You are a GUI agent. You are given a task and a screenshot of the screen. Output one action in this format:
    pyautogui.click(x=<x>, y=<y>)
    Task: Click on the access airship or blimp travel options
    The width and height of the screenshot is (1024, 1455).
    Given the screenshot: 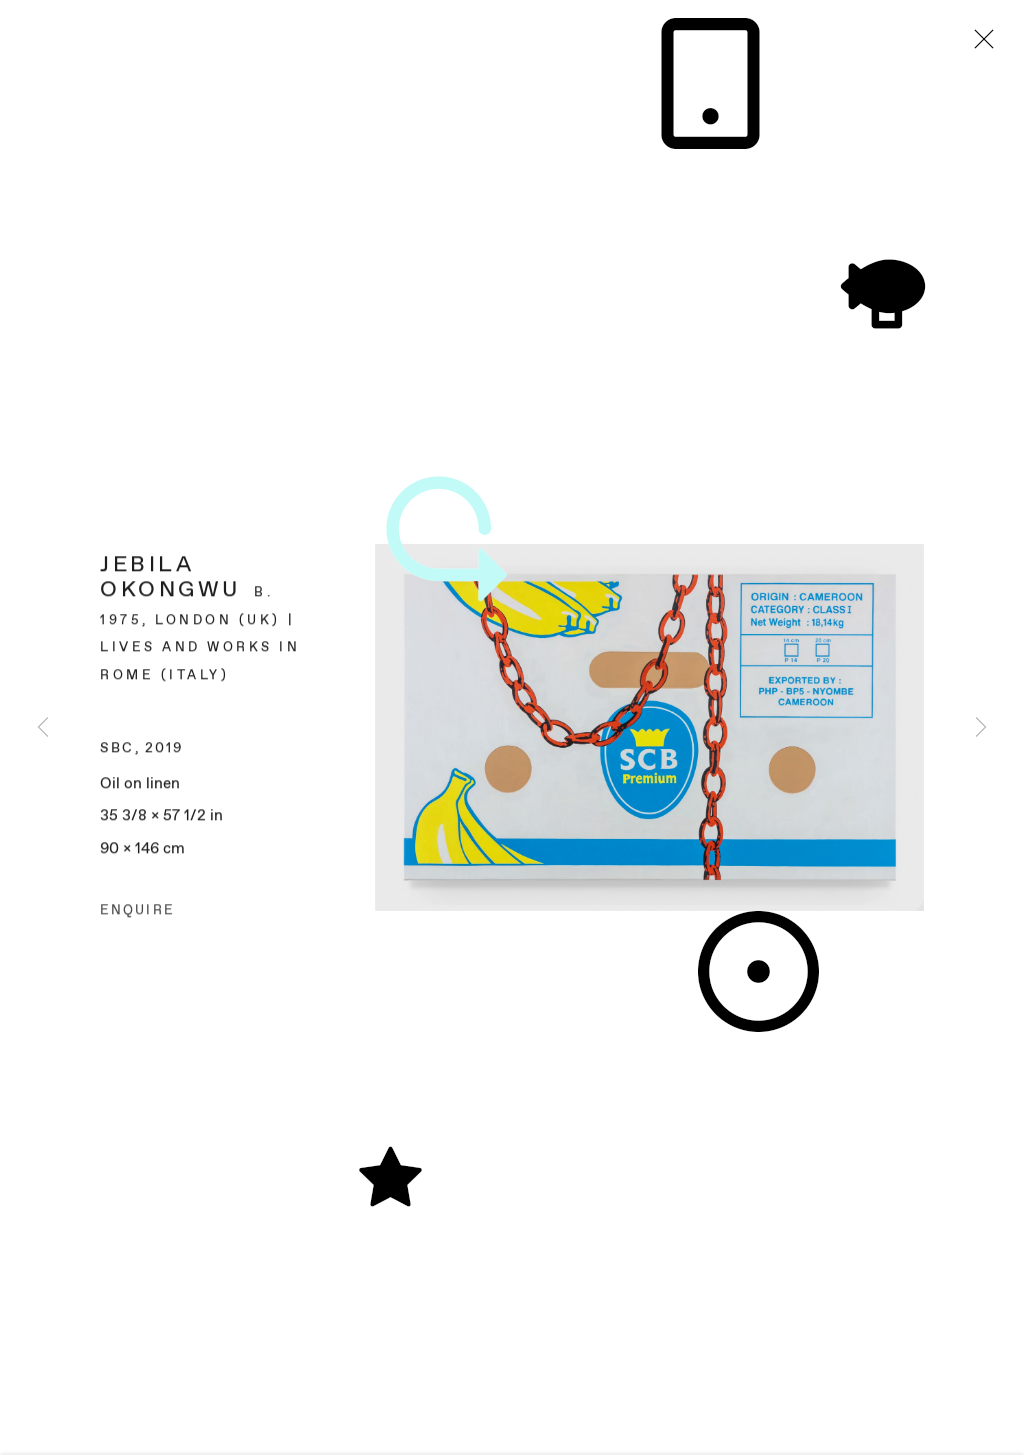 What is the action you would take?
    pyautogui.click(x=883, y=294)
    